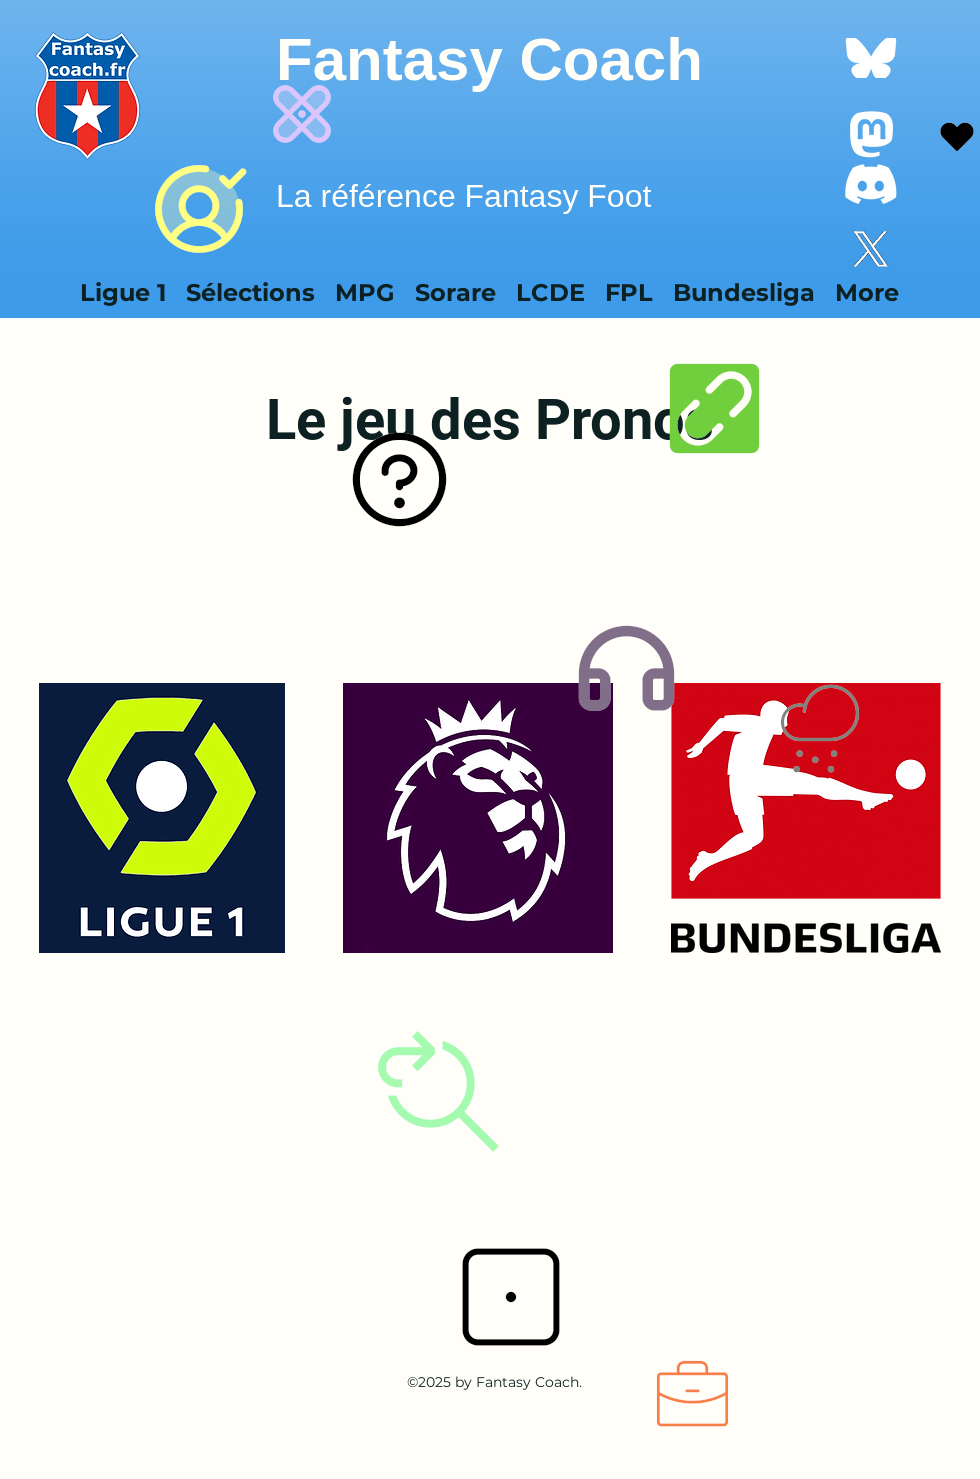 The width and height of the screenshot is (980, 1479). Describe the element at coordinates (511, 1297) in the screenshot. I see `indicates a roll result of one on a dice` at that location.